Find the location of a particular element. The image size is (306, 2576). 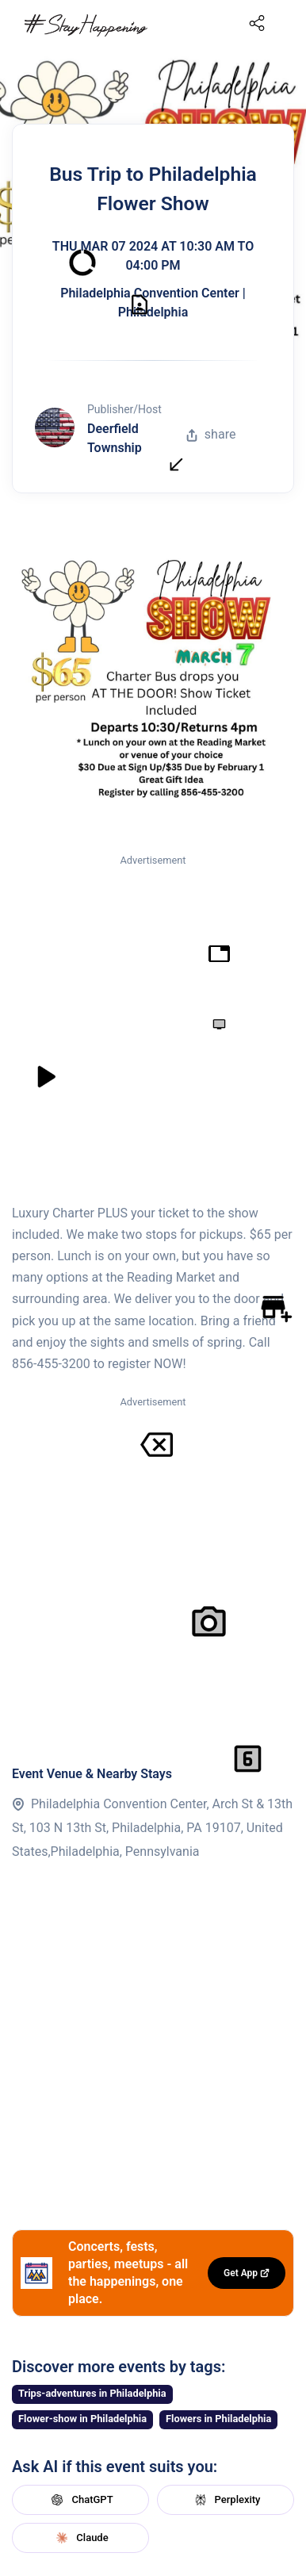

view mobile data usage statistics is located at coordinates (82, 263).